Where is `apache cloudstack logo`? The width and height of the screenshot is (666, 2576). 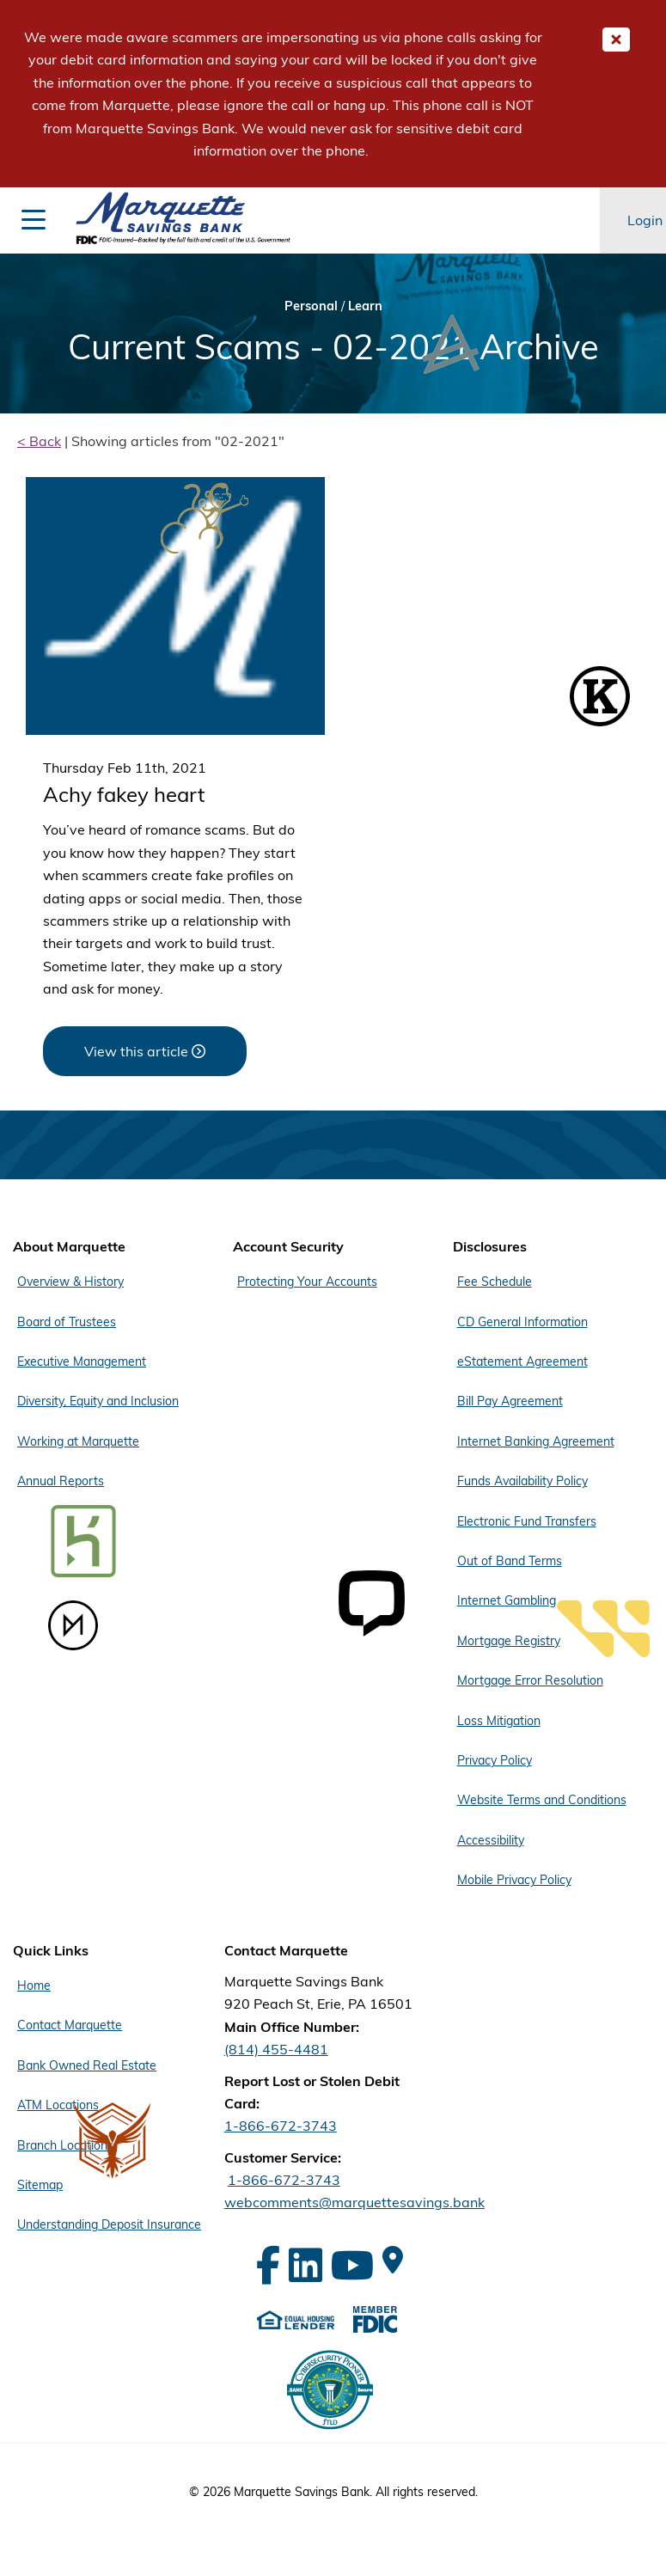 apache cloudstack logo is located at coordinates (205, 518).